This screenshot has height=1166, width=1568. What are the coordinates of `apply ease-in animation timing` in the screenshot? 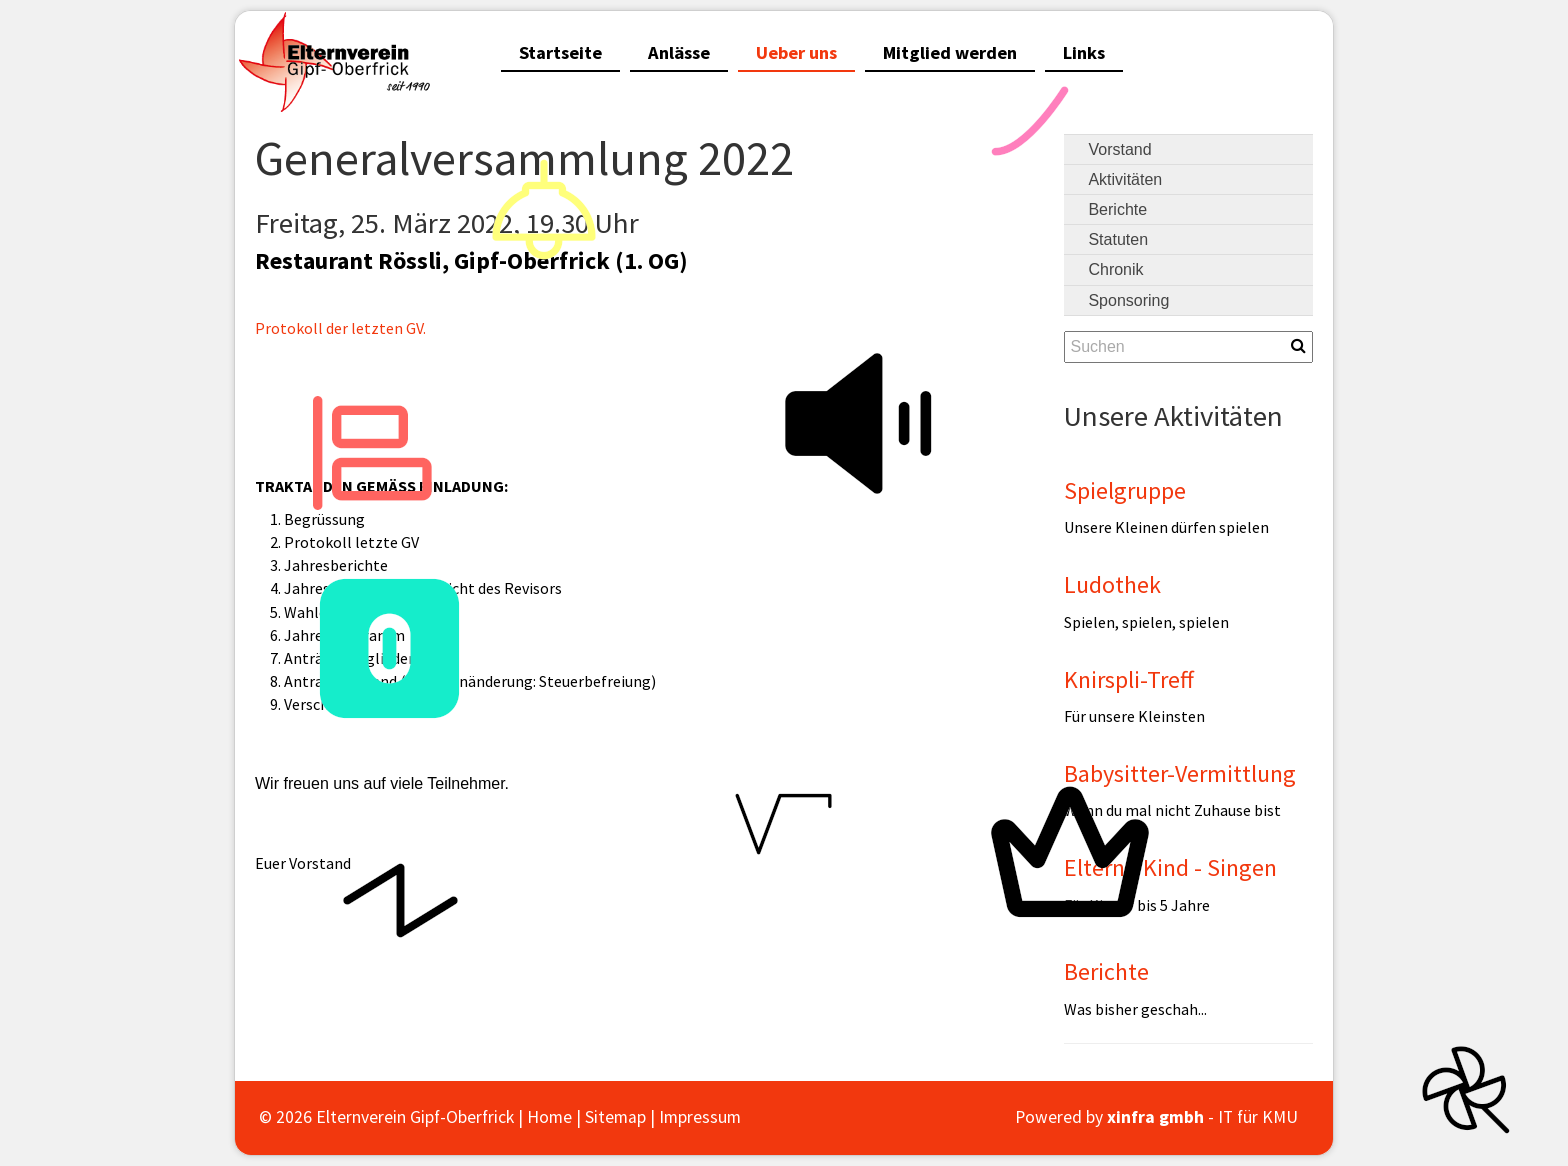 It's located at (1030, 121).